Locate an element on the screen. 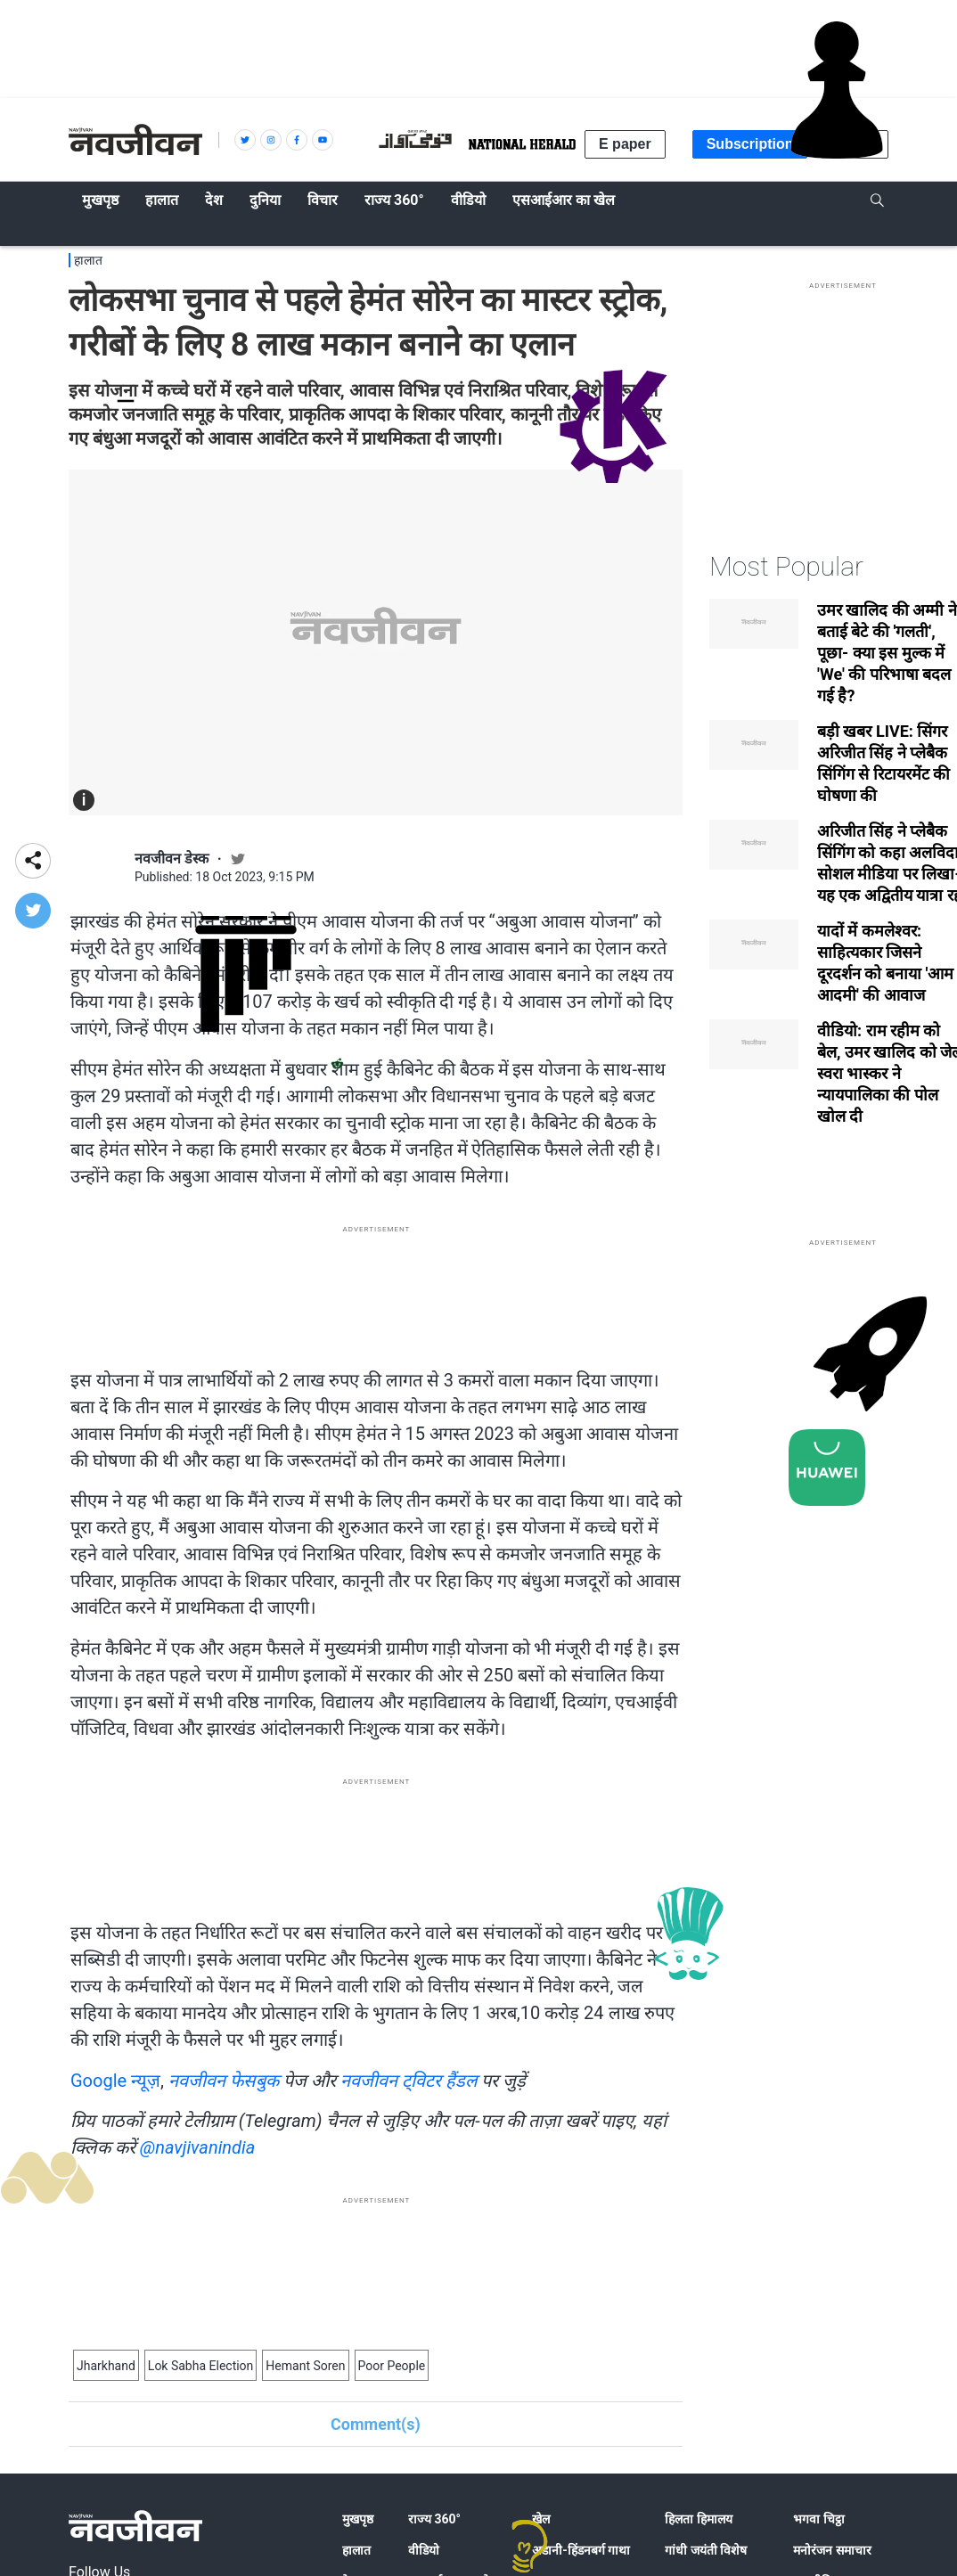 This screenshot has width=957, height=2576. open matomo analytics dashboard is located at coordinates (47, 2178).